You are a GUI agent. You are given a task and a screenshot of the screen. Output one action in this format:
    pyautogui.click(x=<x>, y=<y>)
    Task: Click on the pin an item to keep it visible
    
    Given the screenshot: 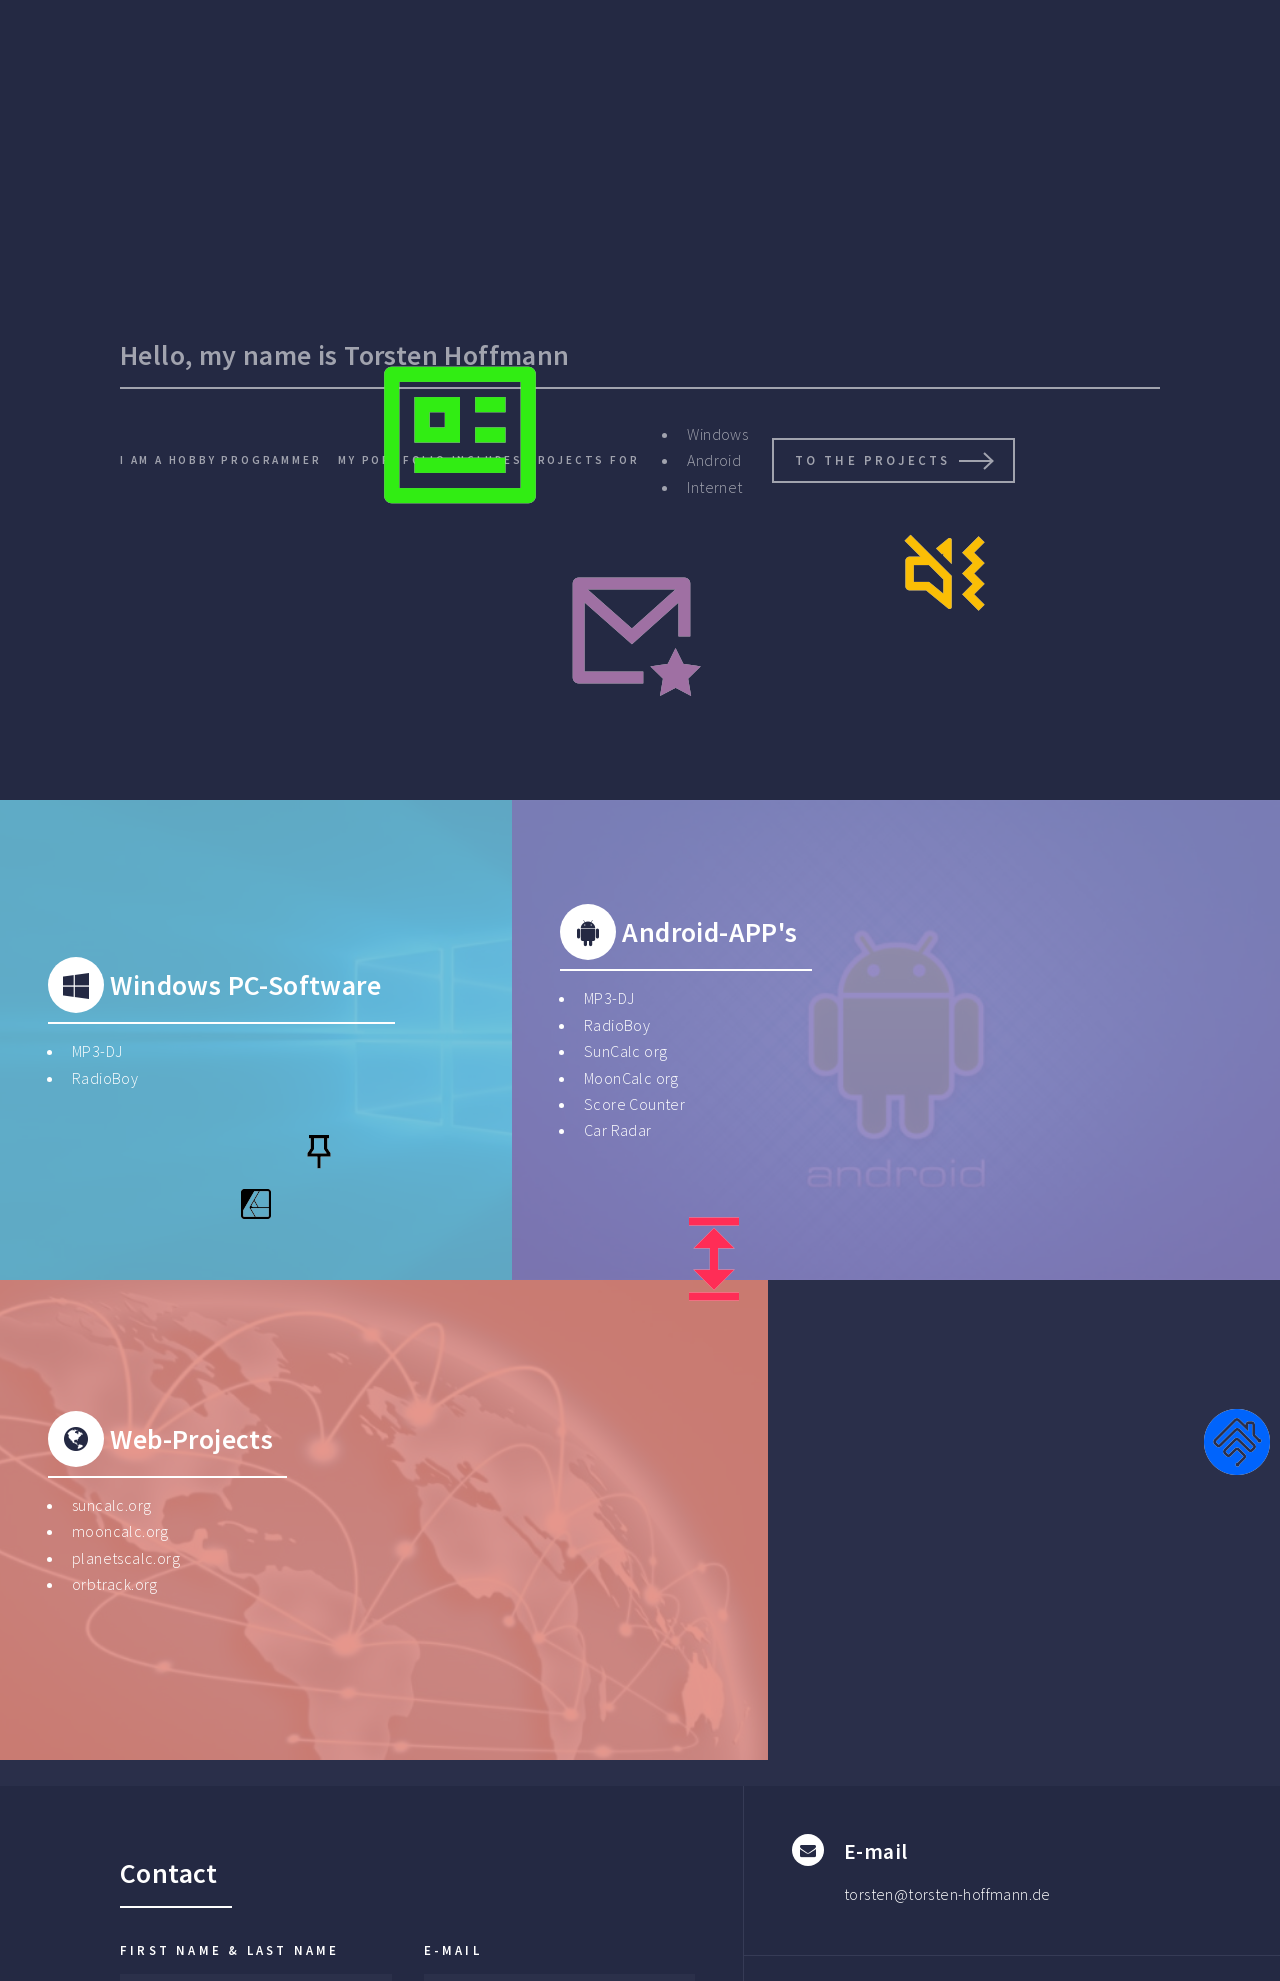 What is the action you would take?
    pyautogui.click(x=319, y=1150)
    